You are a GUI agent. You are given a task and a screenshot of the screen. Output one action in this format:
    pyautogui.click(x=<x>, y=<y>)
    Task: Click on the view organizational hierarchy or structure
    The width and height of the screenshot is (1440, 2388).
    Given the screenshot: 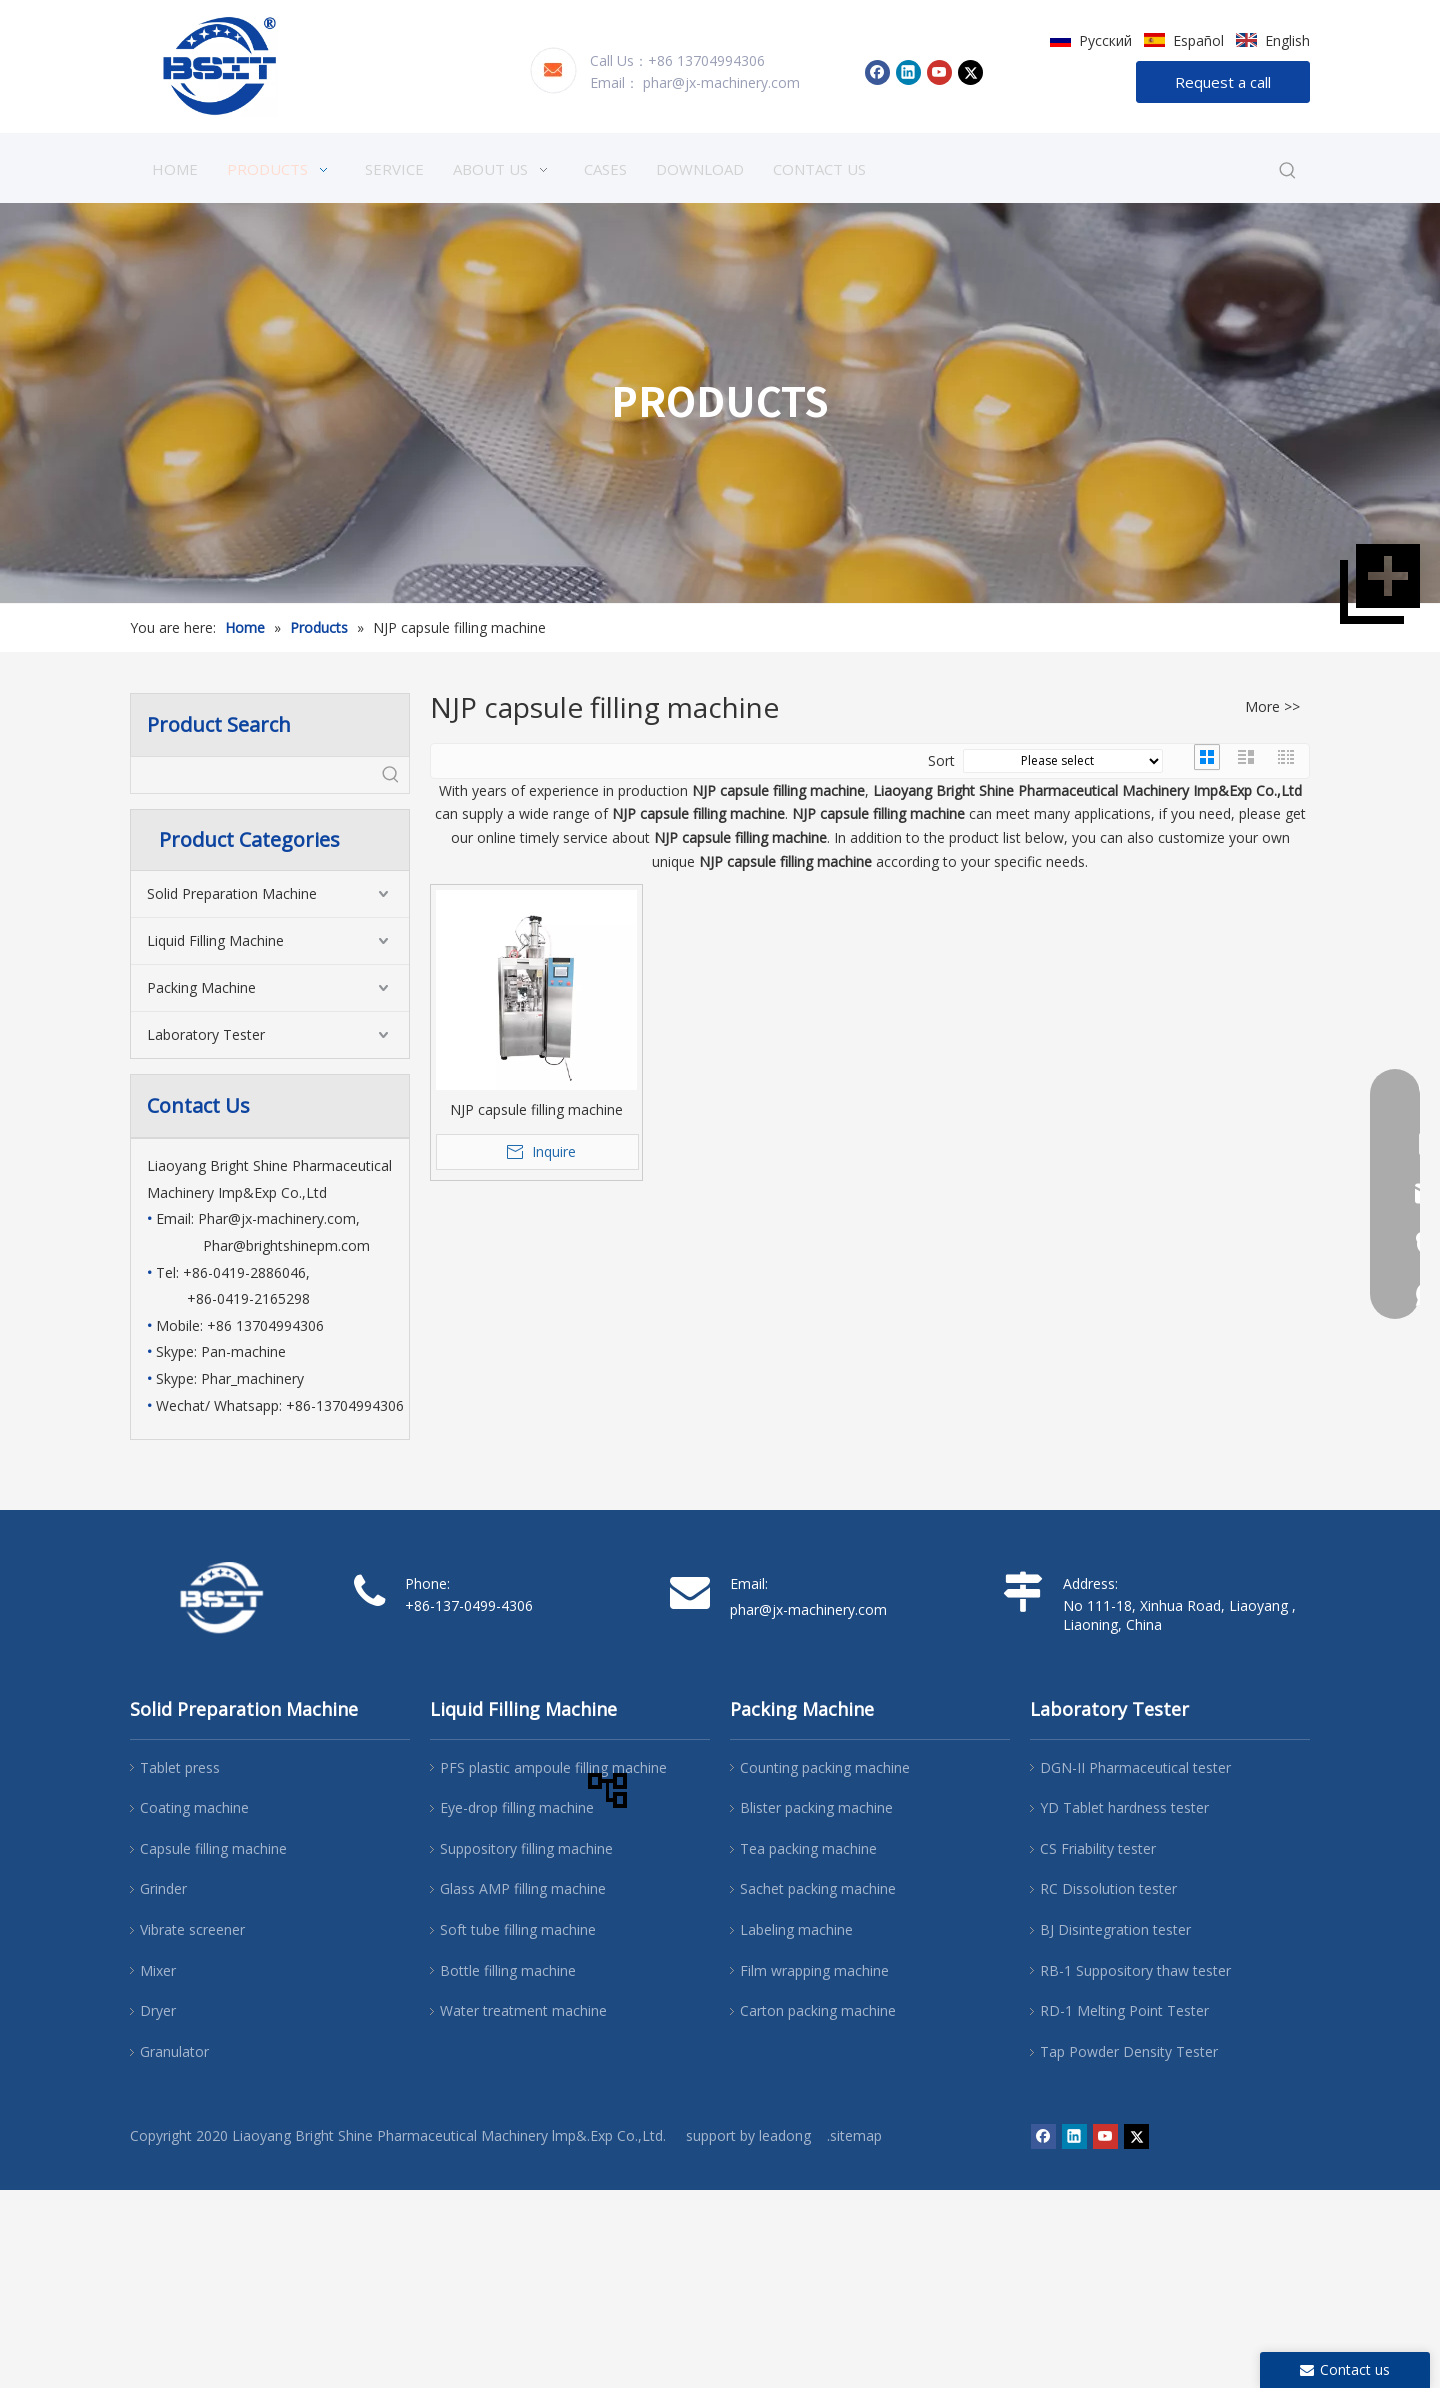 What is the action you would take?
    pyautogui.click(x=607, y=1790)
    